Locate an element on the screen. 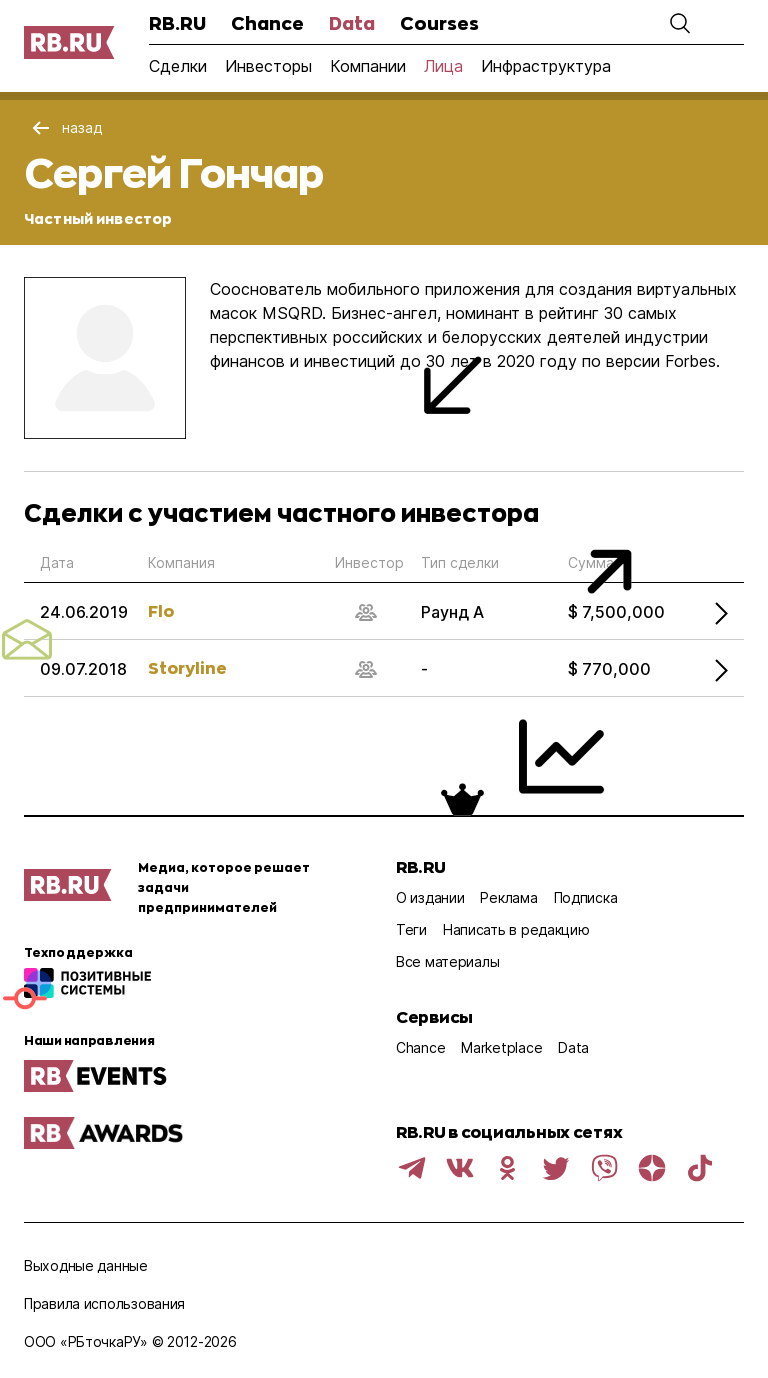 The width and height of the screenshot is (768, 1378). navigate to previous or lower-left content is located at coordinates (455, 383).